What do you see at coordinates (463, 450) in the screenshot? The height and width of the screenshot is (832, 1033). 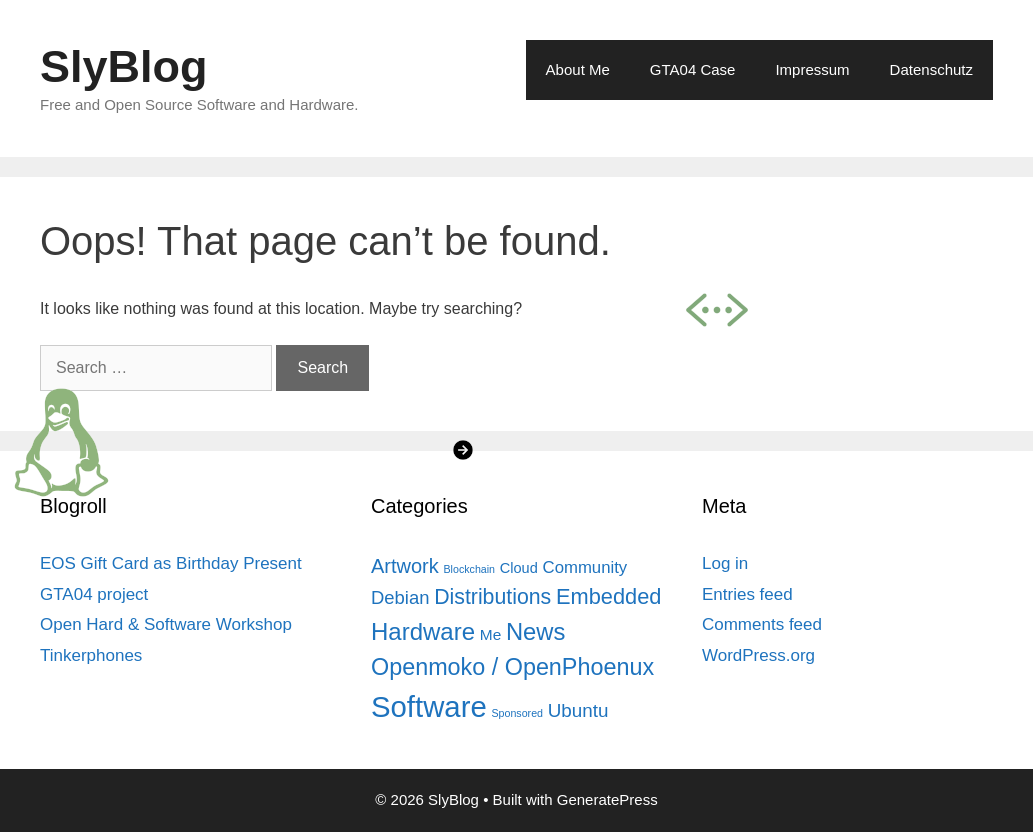 I see `proceed to the next step` at bounding box center [463, 450].